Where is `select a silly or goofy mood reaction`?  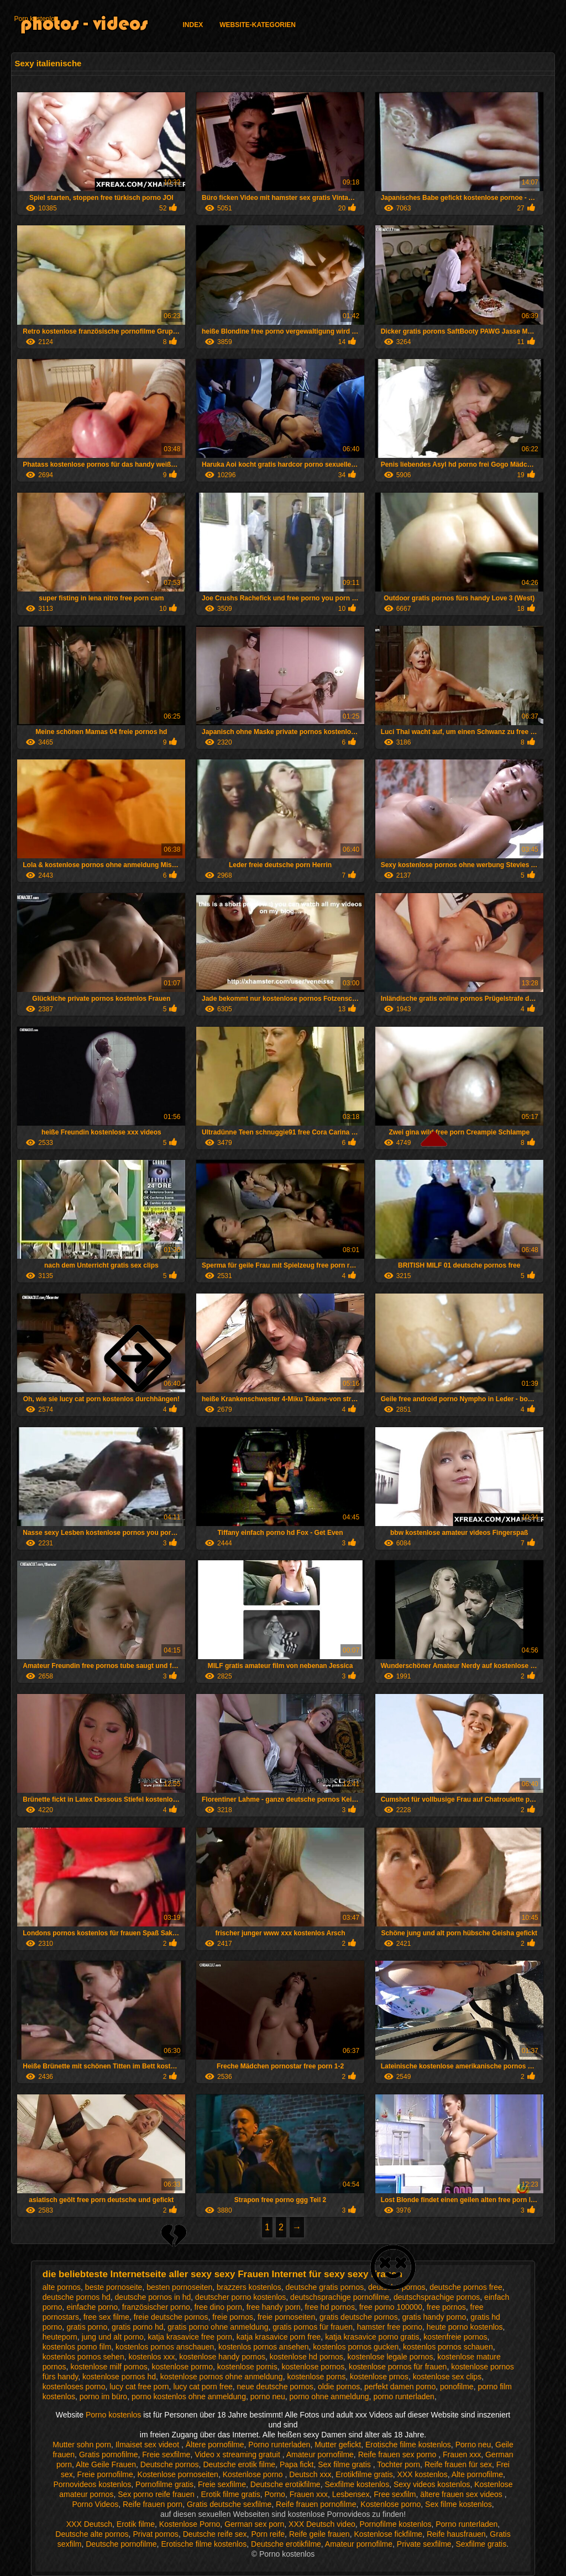 select a silly or goofy mood reaction is located at coordinates (393, 2267).